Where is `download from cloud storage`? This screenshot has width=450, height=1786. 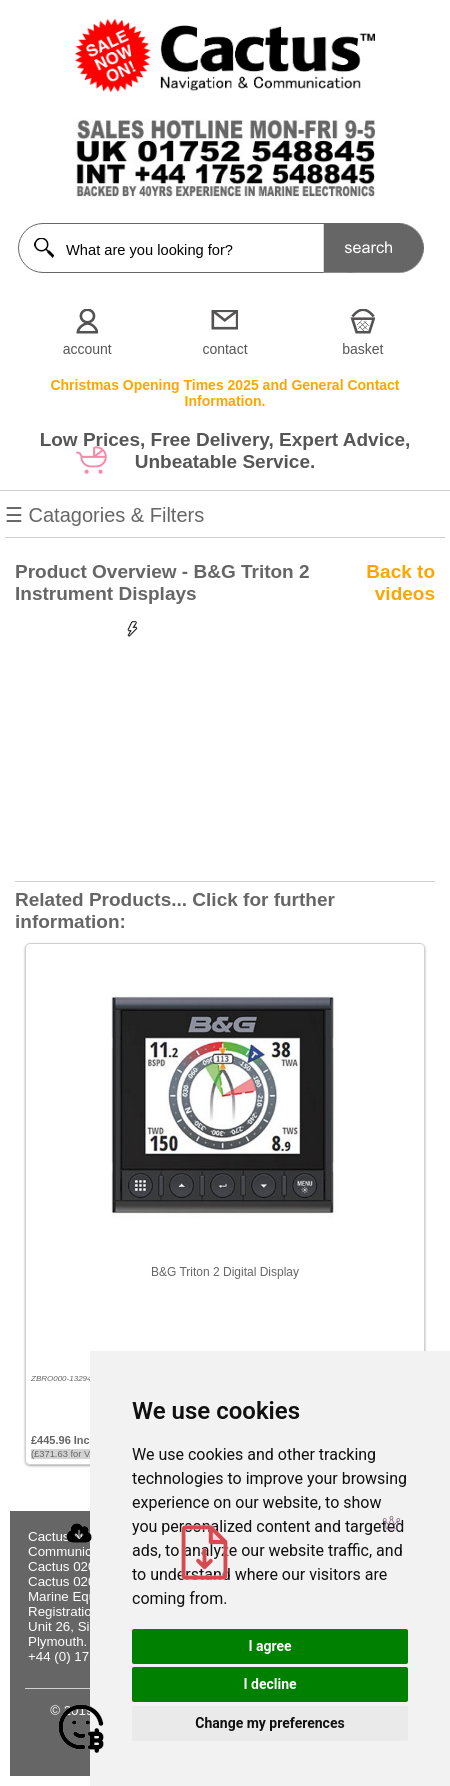
download from cloud storage is located at coordinates (79, 1533).